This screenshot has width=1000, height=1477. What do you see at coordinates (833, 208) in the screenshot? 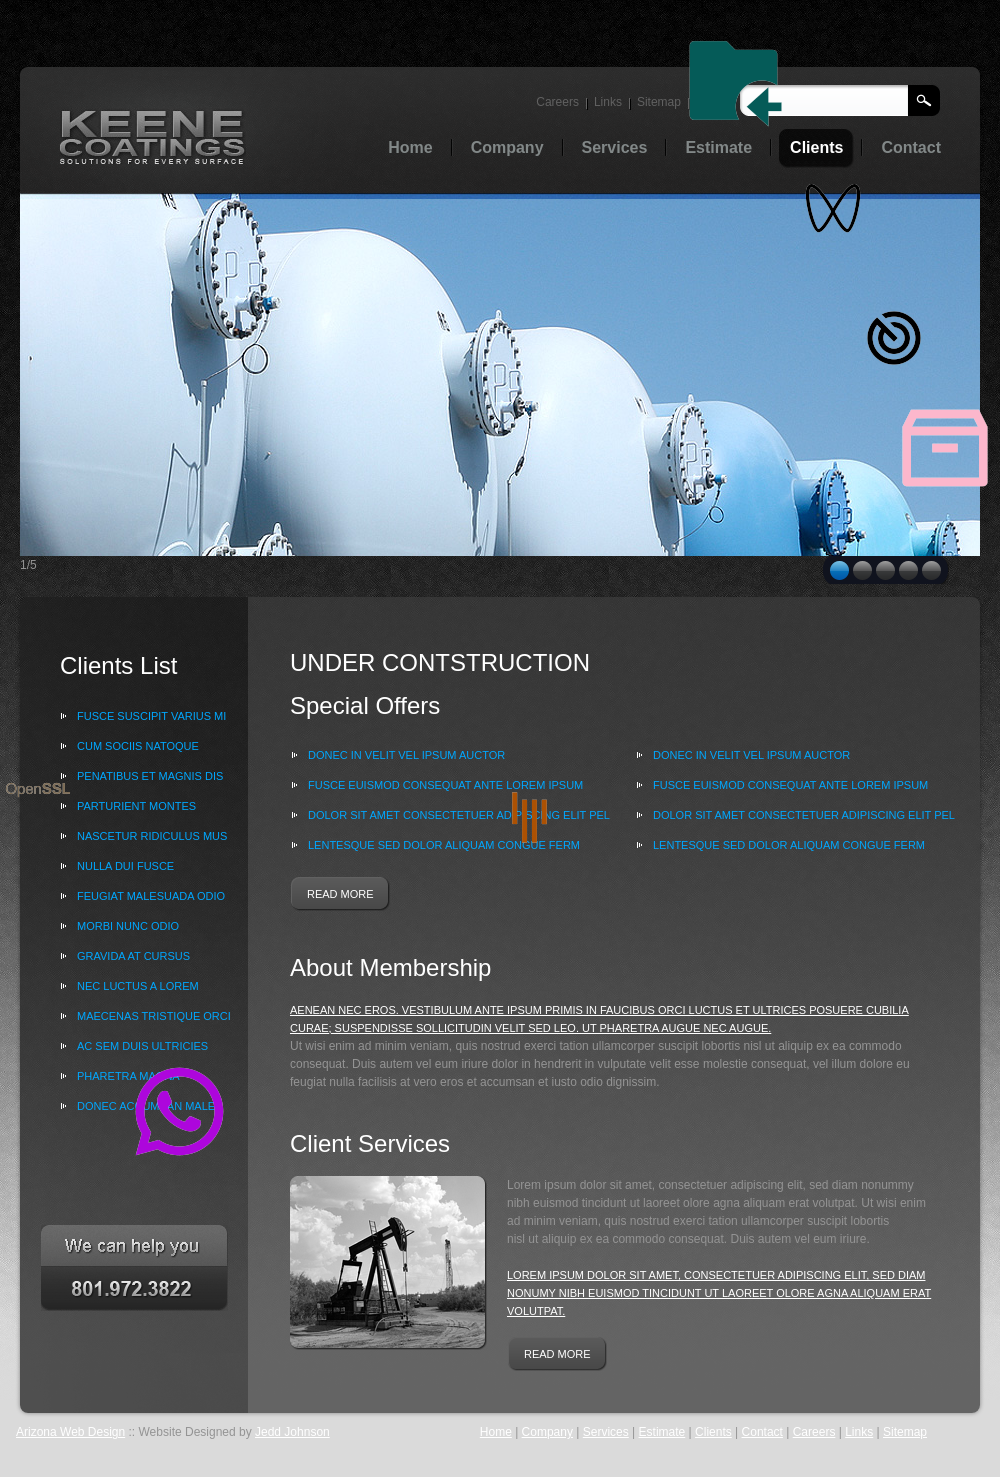
I see `open wechat channels` at bounding box center [833, 208].